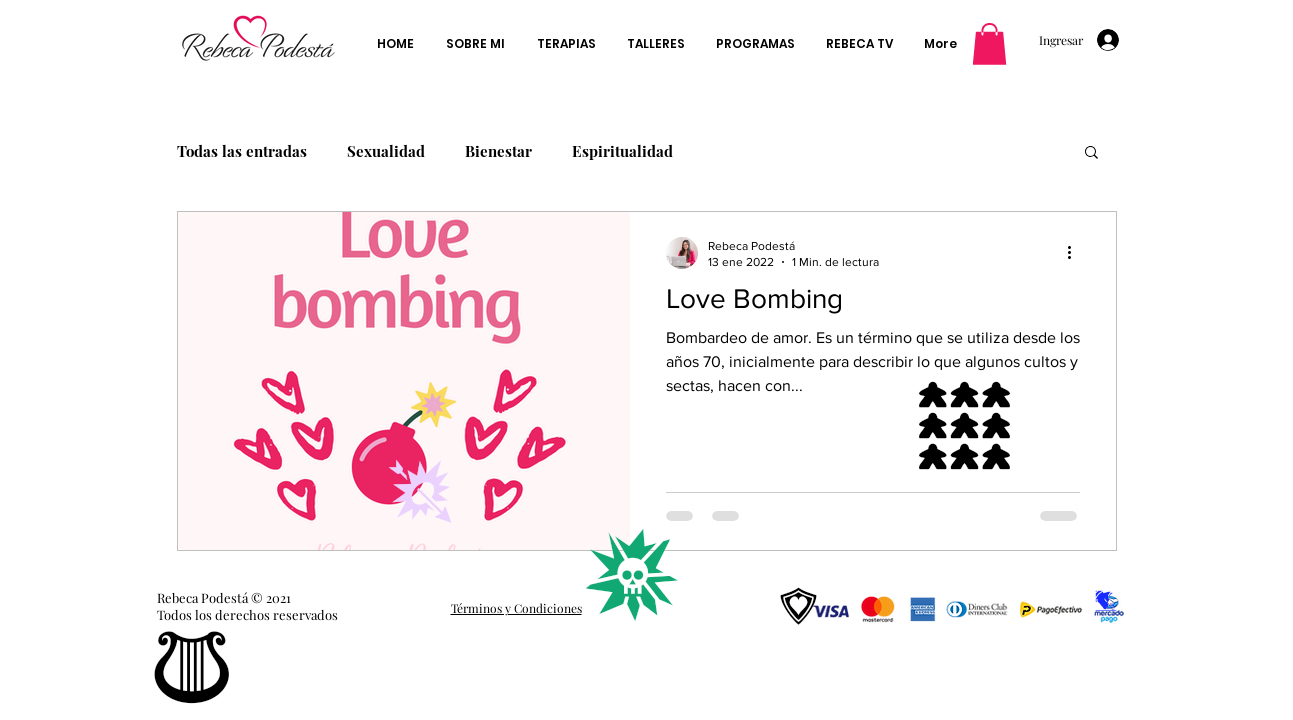  I want to click on indicates a death or game over event, so click(631, 575).